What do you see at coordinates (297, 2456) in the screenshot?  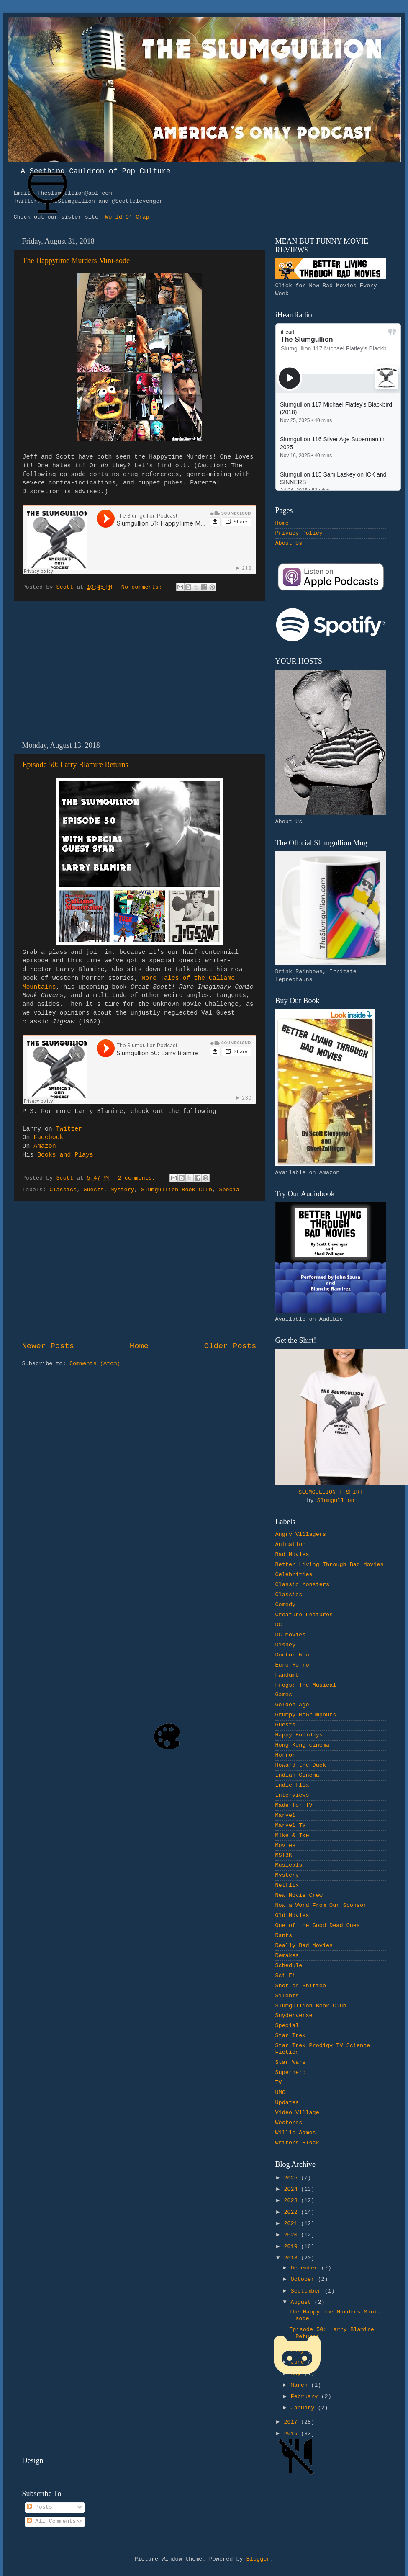 I see `indicates no food or meals available` at bounding box center [297, 2456].